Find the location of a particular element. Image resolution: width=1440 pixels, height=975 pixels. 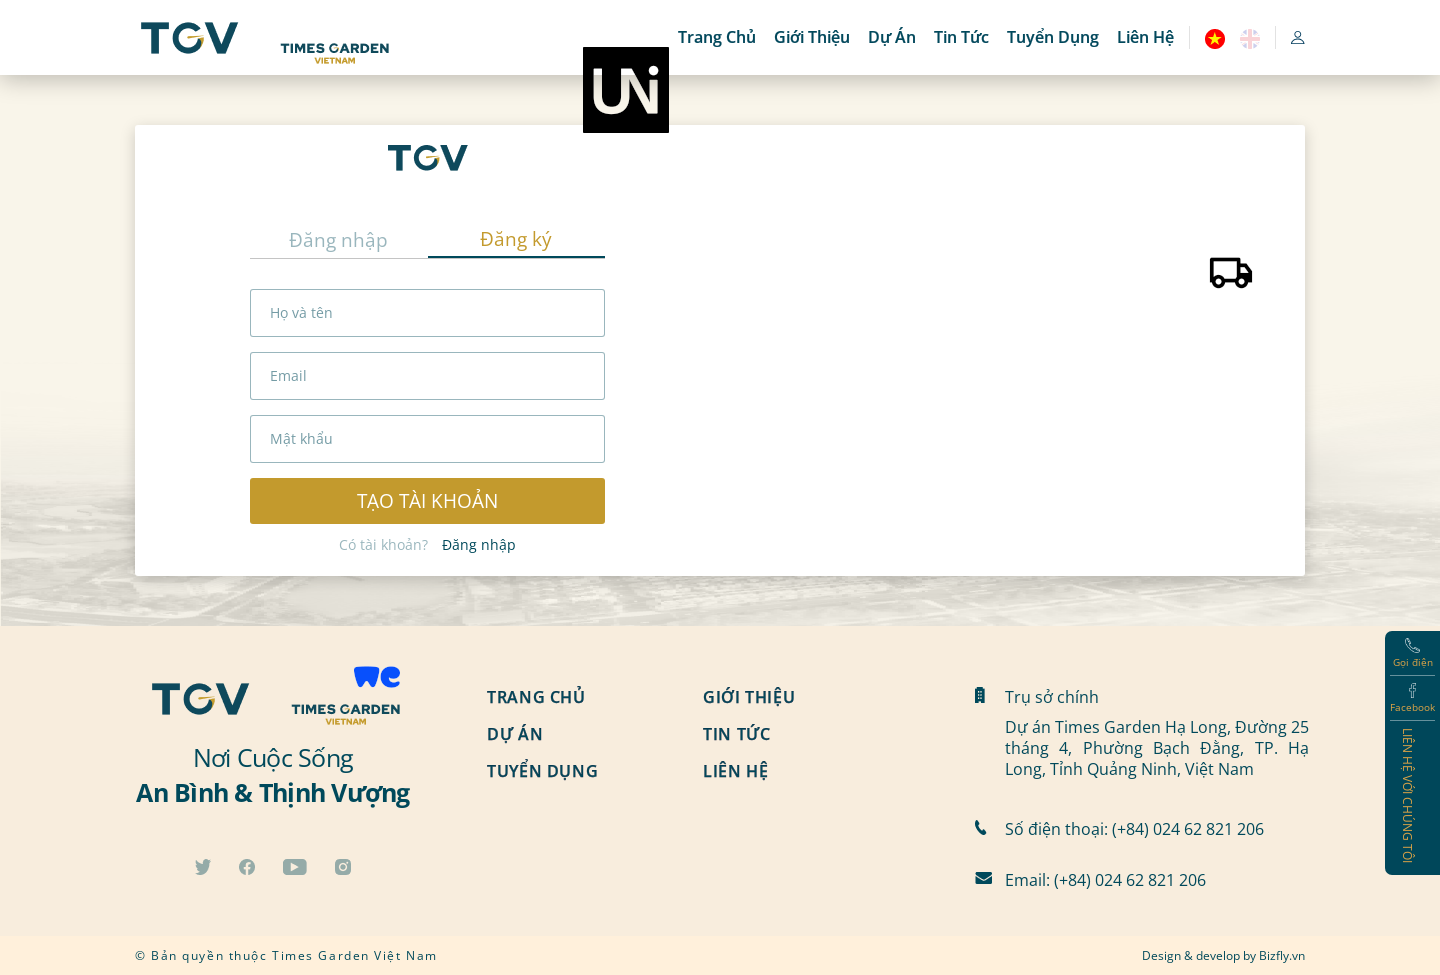

unicode consortium logo is located at coordinates (626, 90).